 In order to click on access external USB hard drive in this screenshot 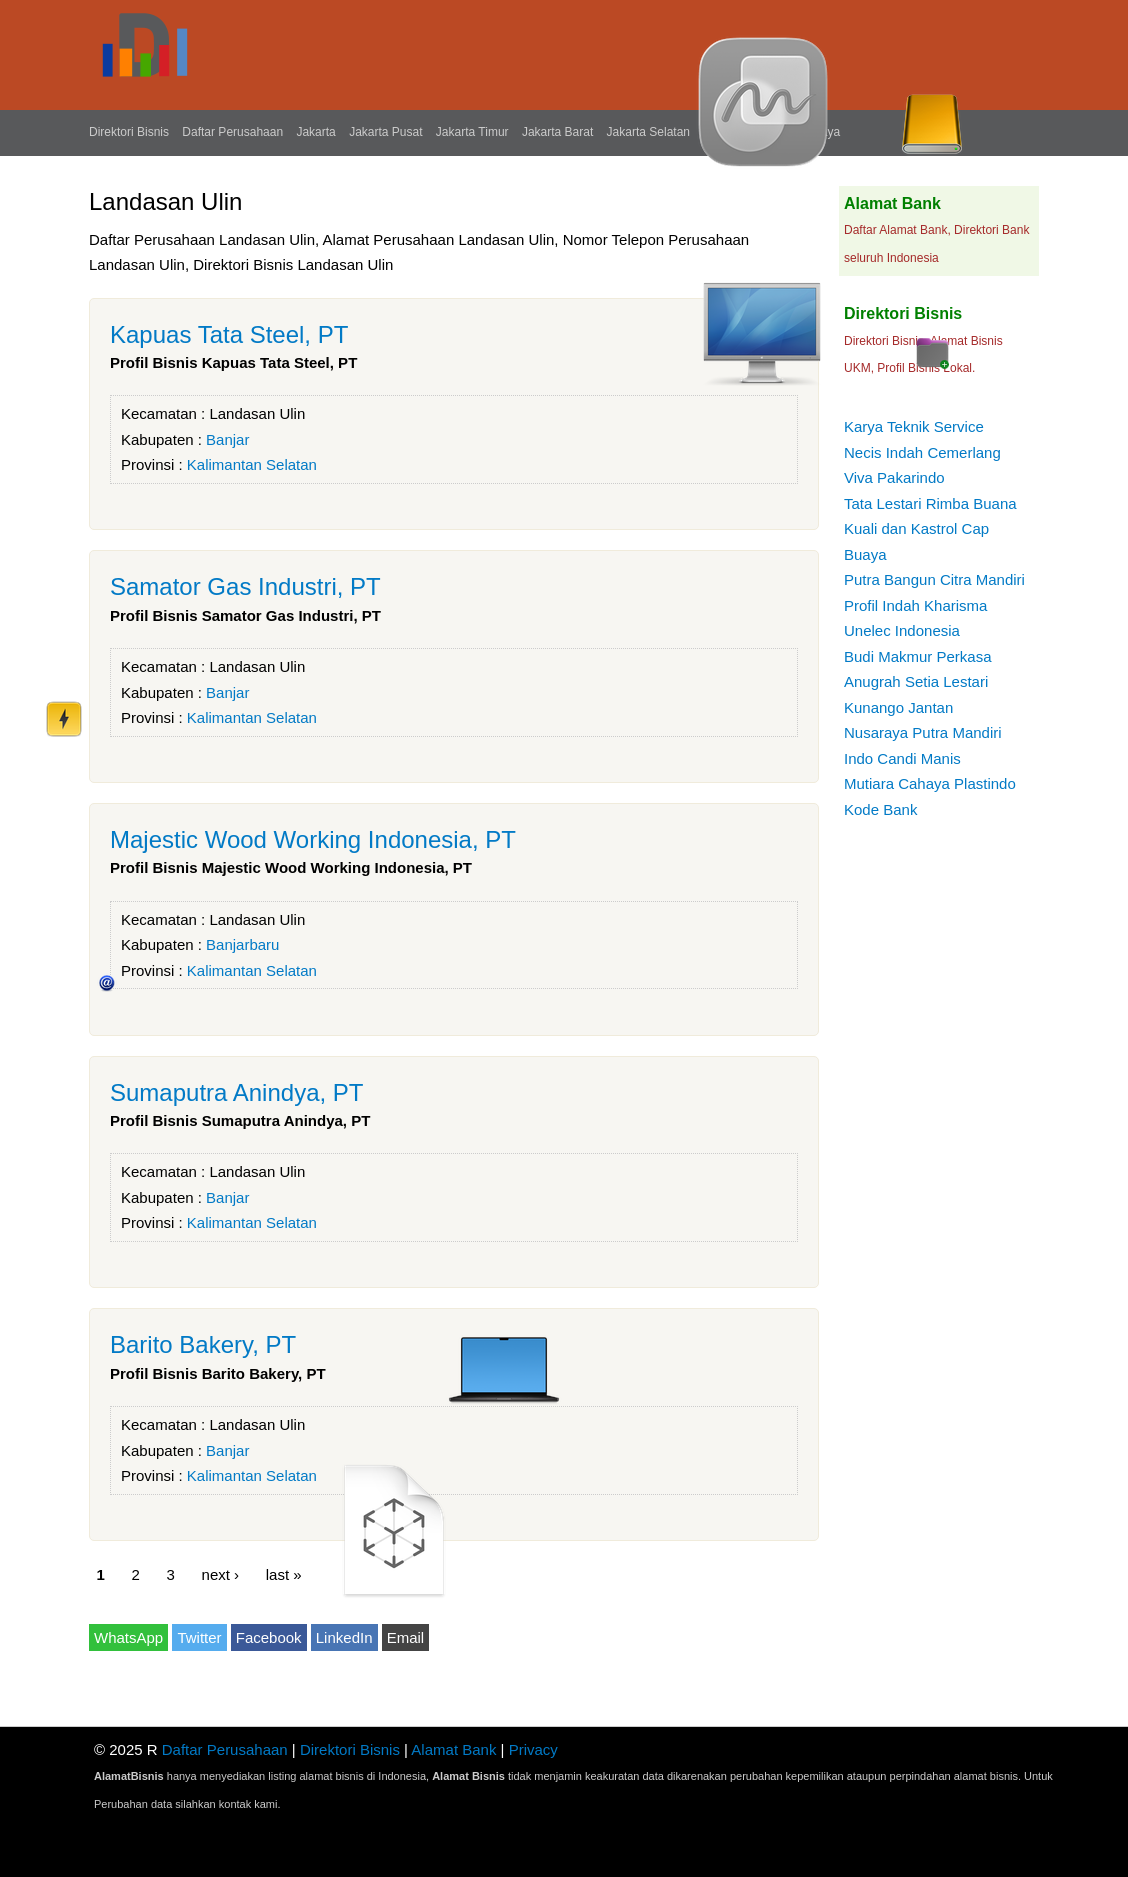, I will do `click(932, 124)`.